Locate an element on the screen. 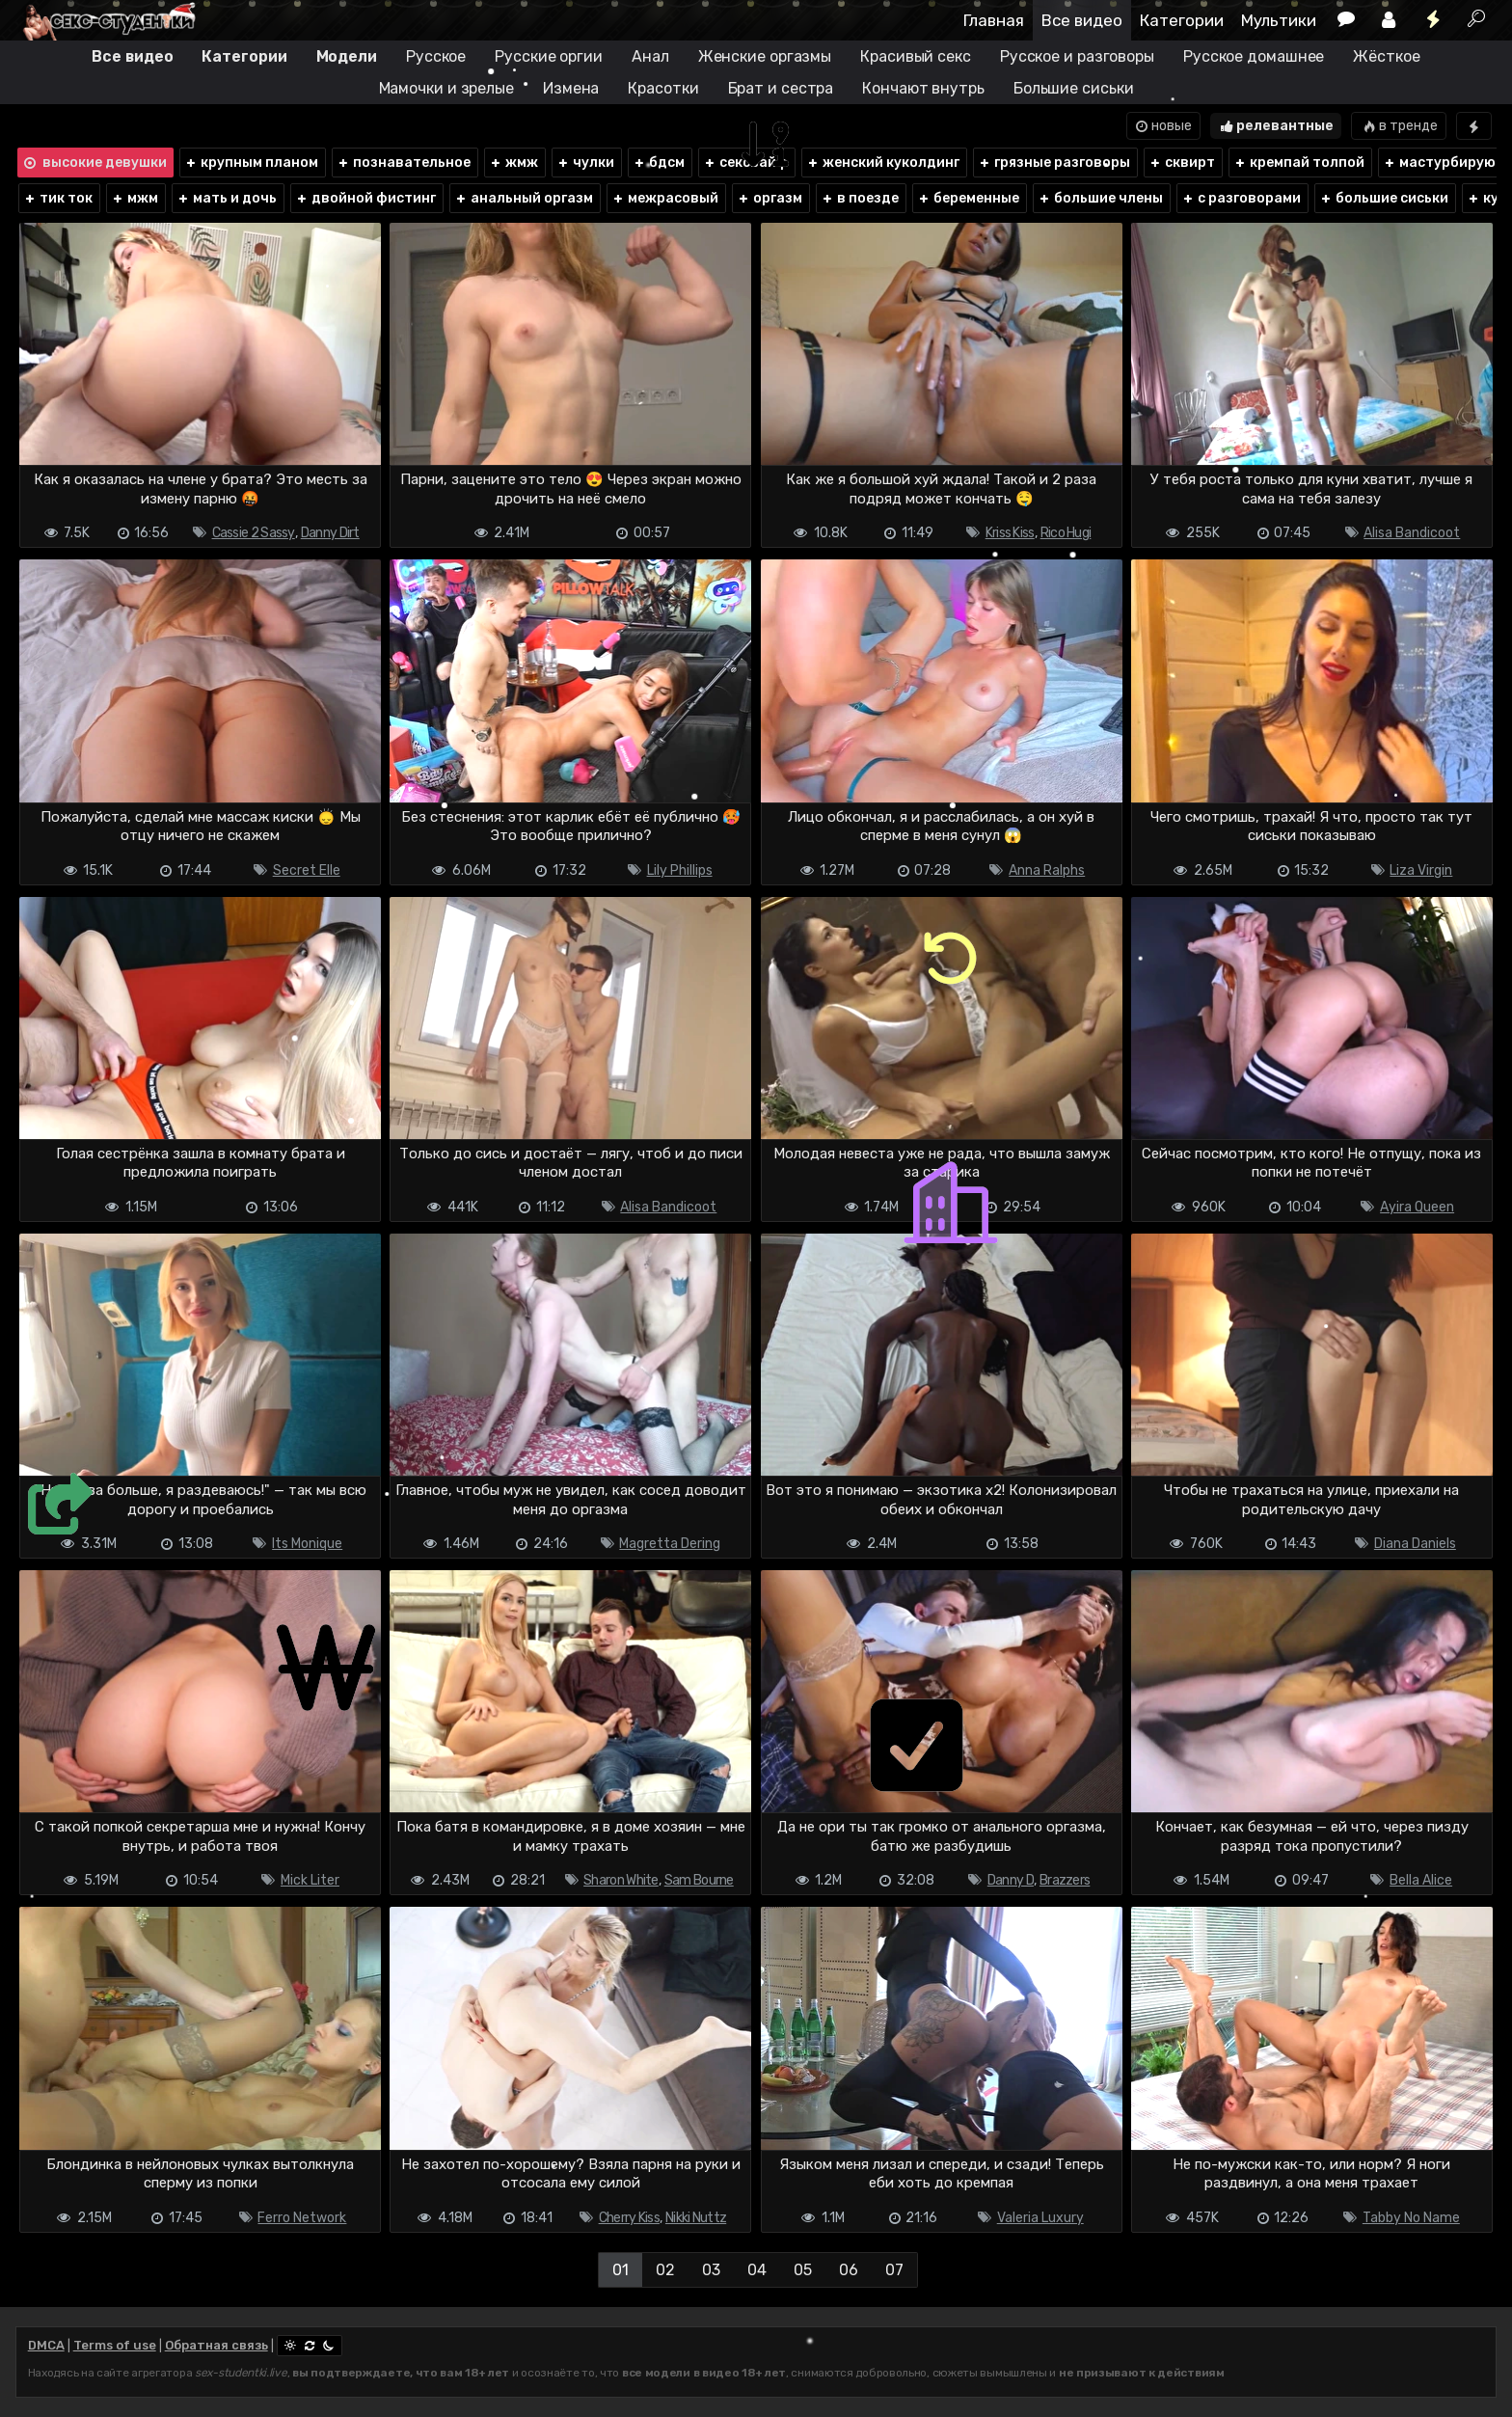 This screenshot has height=2417, width=1512. confirm or submit an action is located at coordinates (916, 1745).